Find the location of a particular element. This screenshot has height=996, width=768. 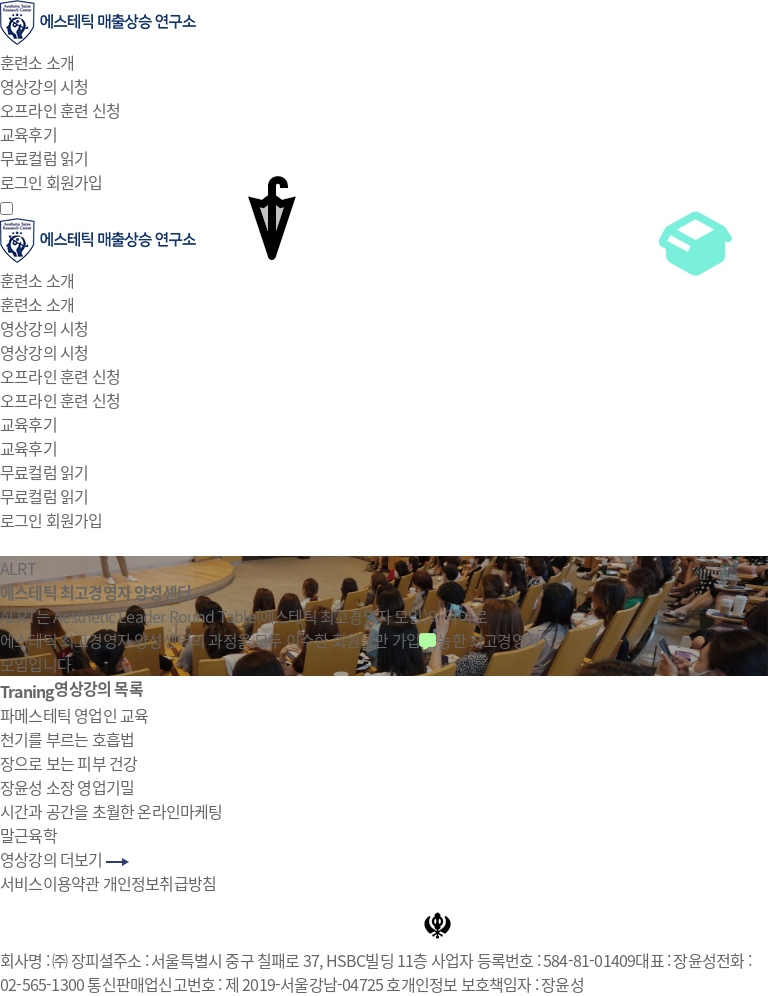

view weather protection or rain forecast is located at coordinates (272, 220).